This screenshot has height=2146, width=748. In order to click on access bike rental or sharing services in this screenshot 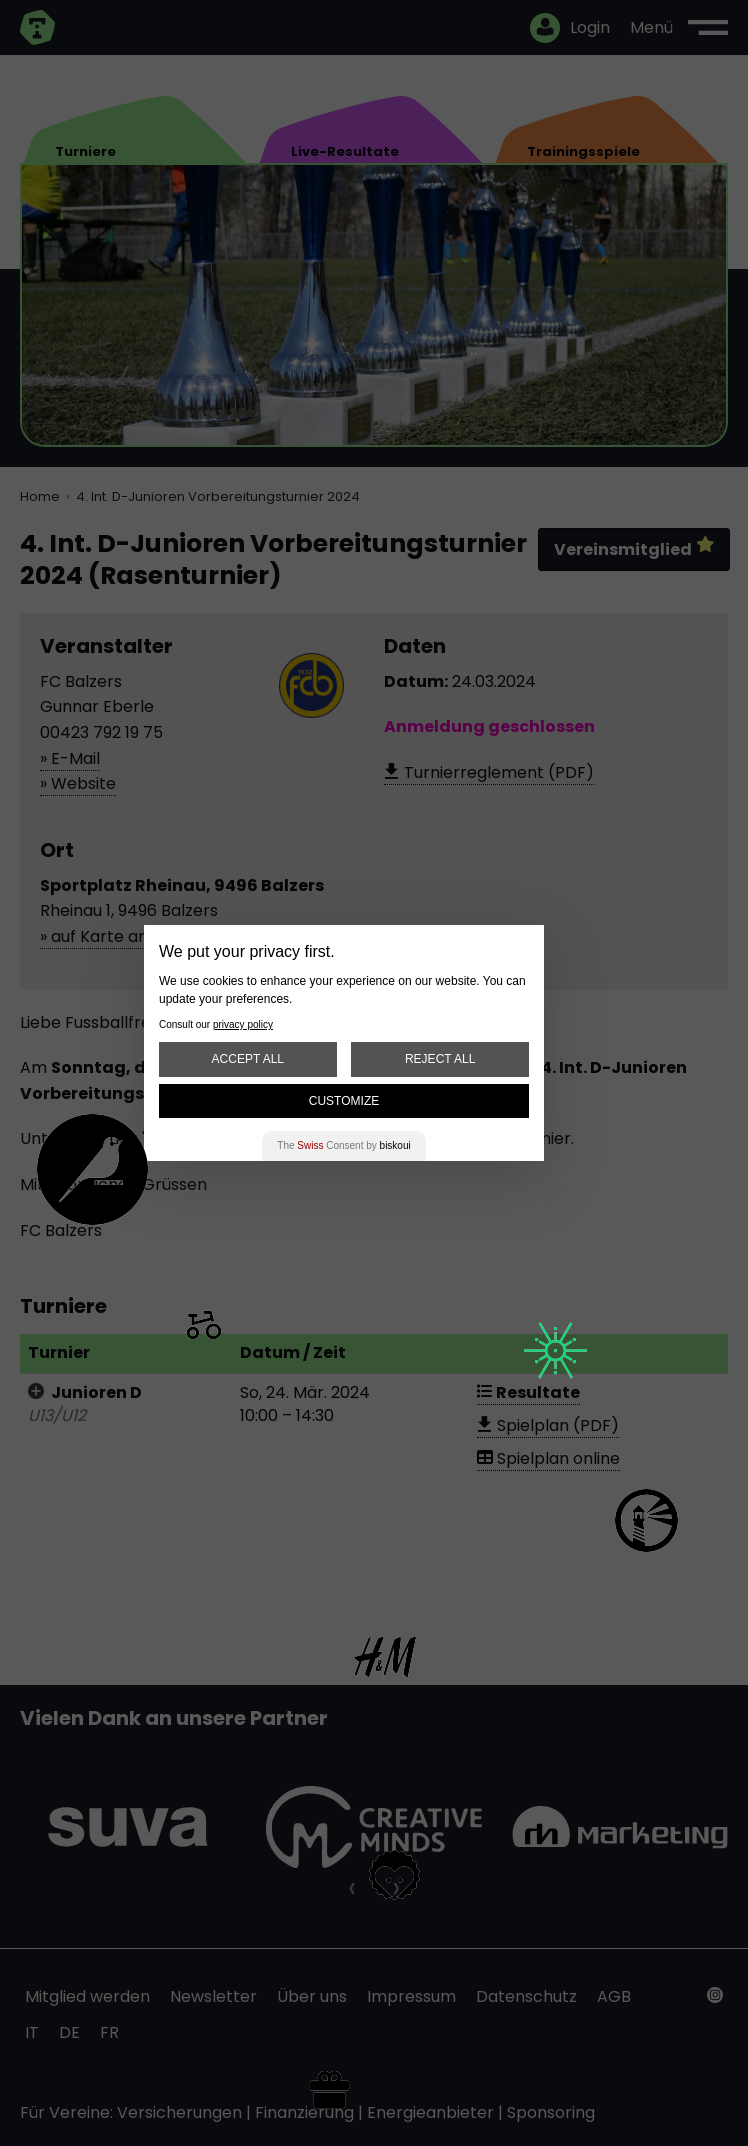, I will do `click(204, 1325)`.